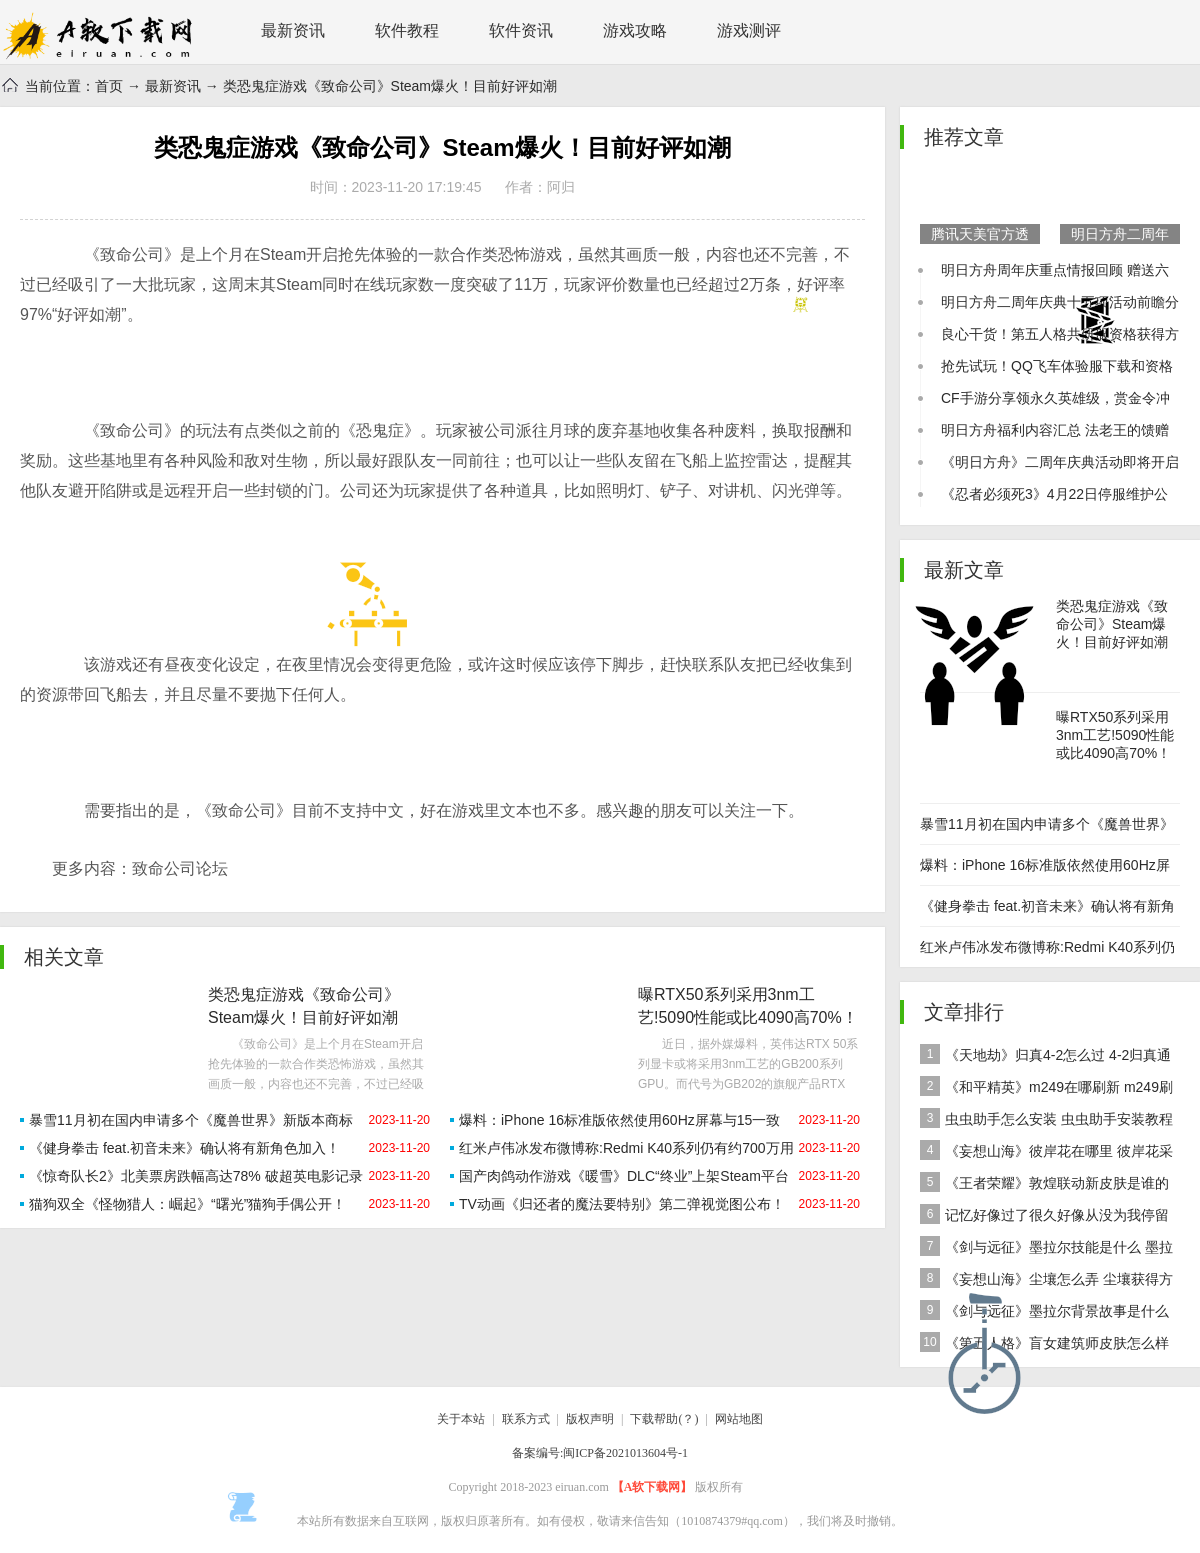  I want to click on view quest details or storyline, so click(242, 1507).